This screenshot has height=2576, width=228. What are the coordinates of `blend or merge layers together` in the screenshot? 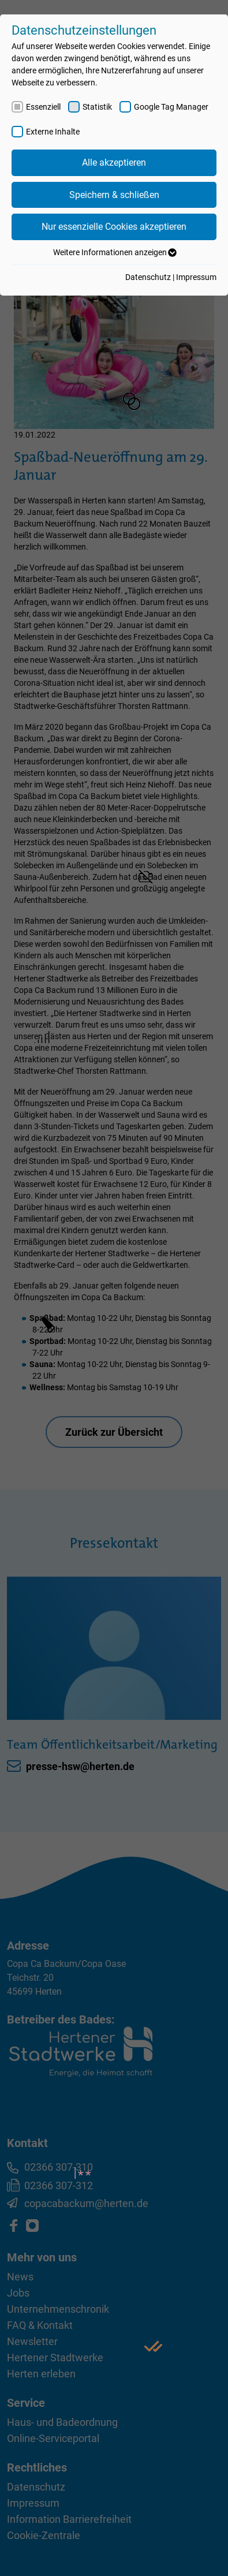 It's located at (132, 401).